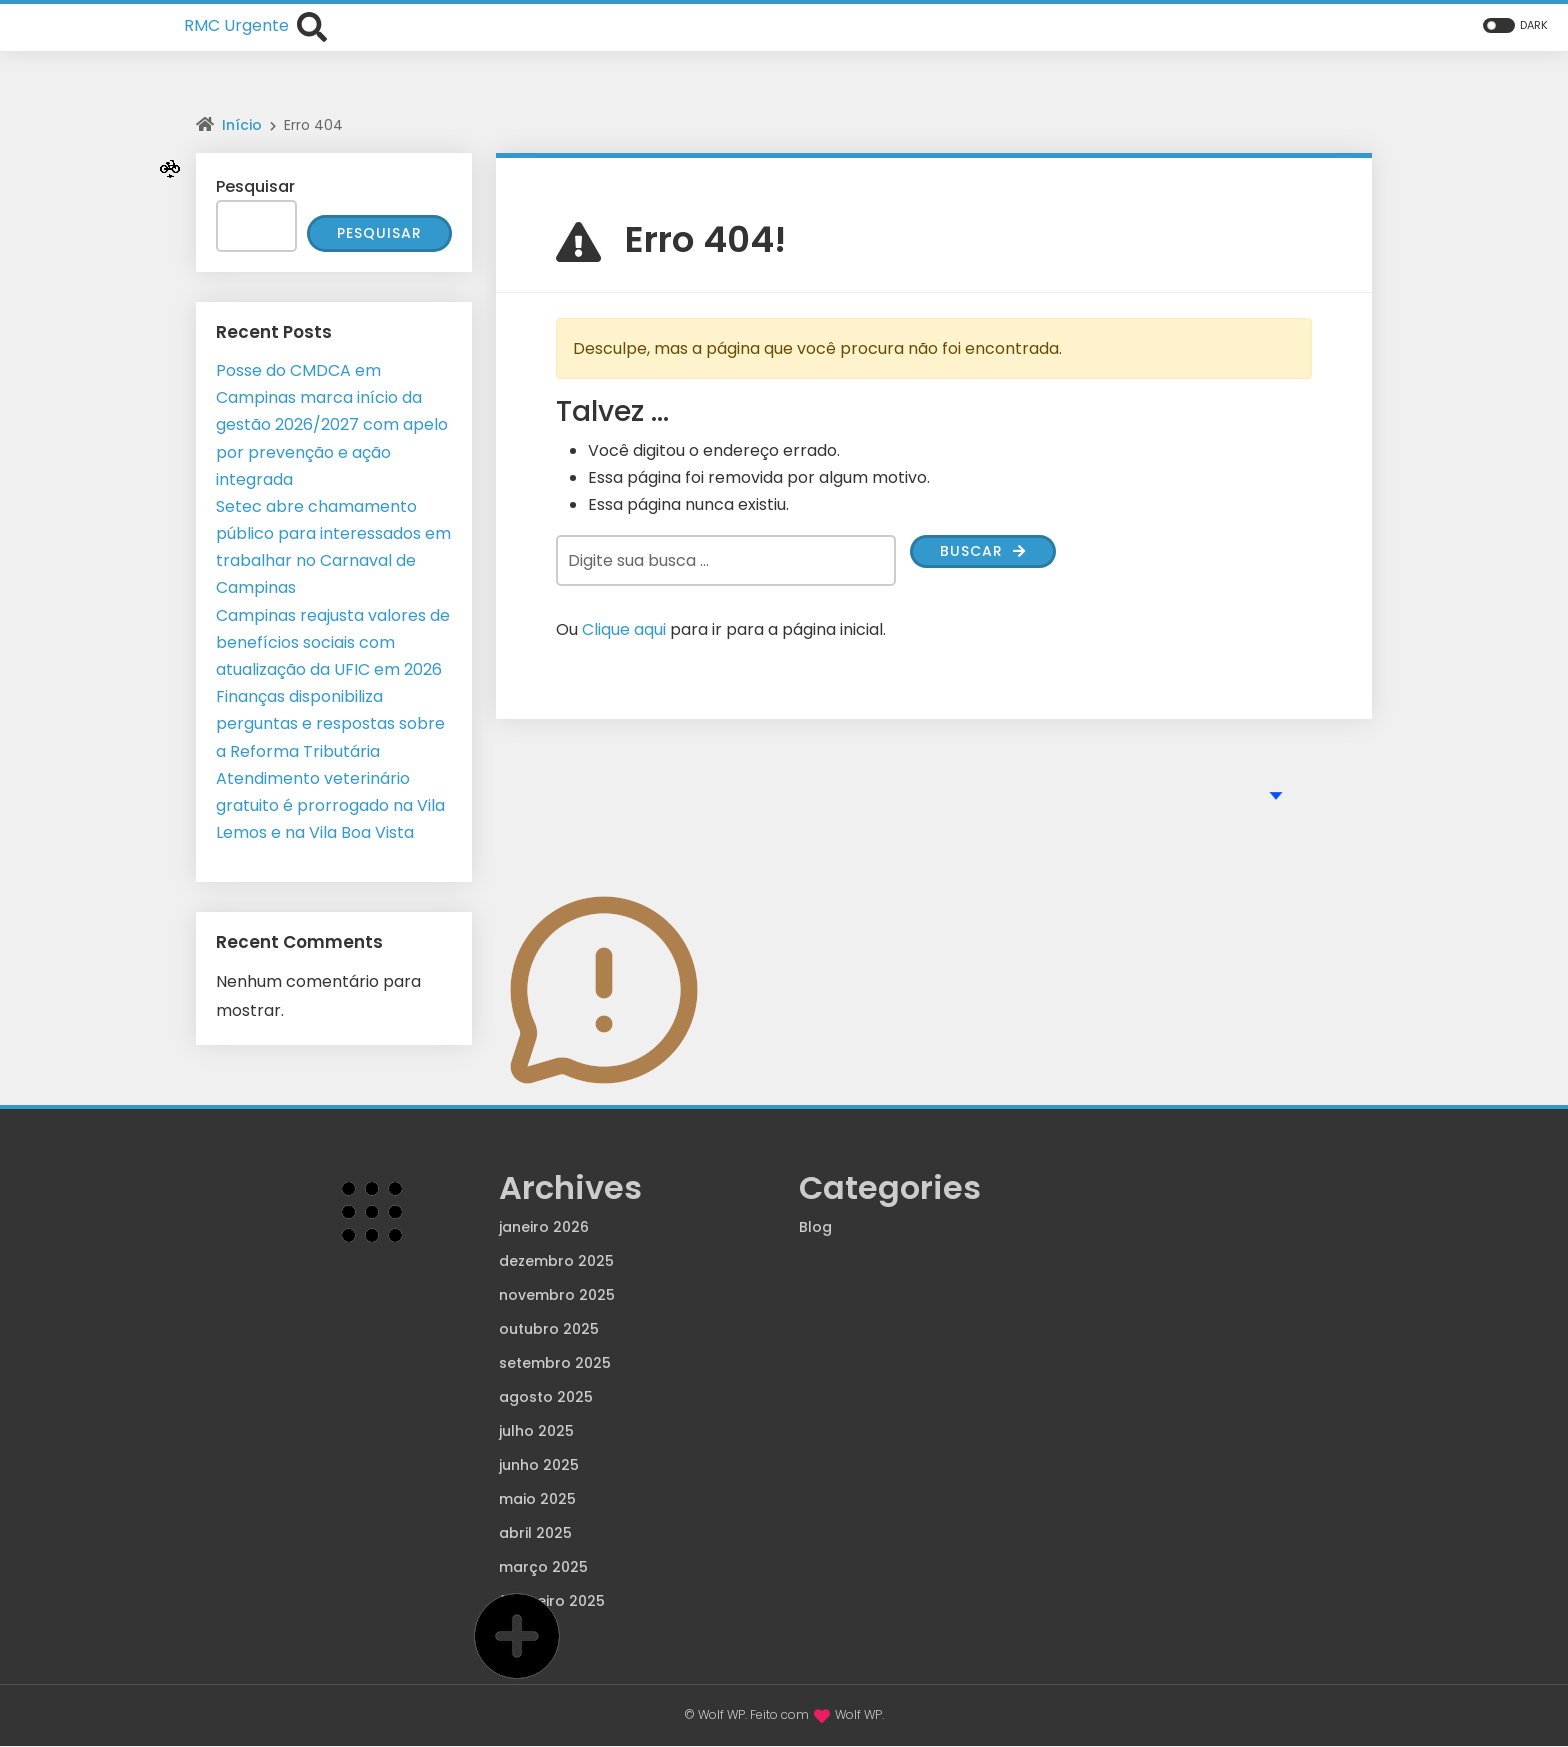 This screenshot has height=1747, width=1568. Describe the element at coordinates (372, 1212) in the screenshot. I see `open app drawer or launcher` at that location.